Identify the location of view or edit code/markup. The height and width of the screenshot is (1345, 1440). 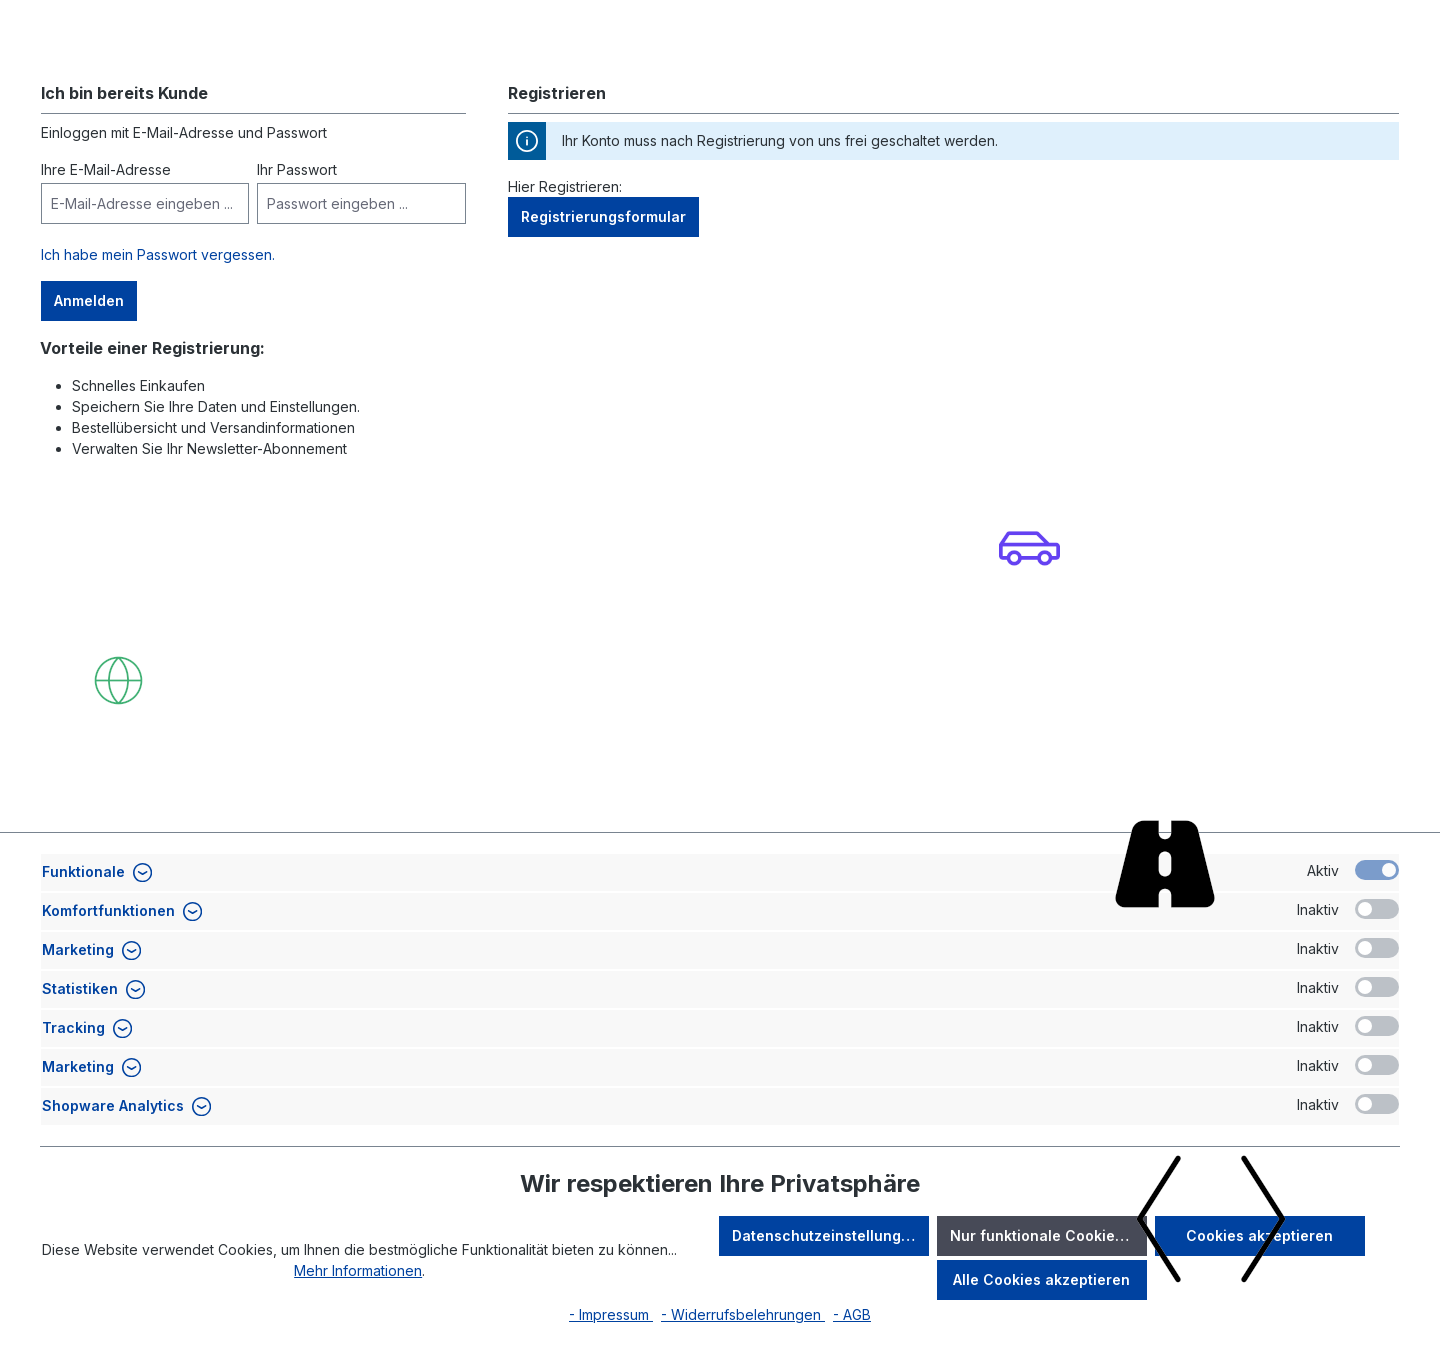
(1211, 1219).